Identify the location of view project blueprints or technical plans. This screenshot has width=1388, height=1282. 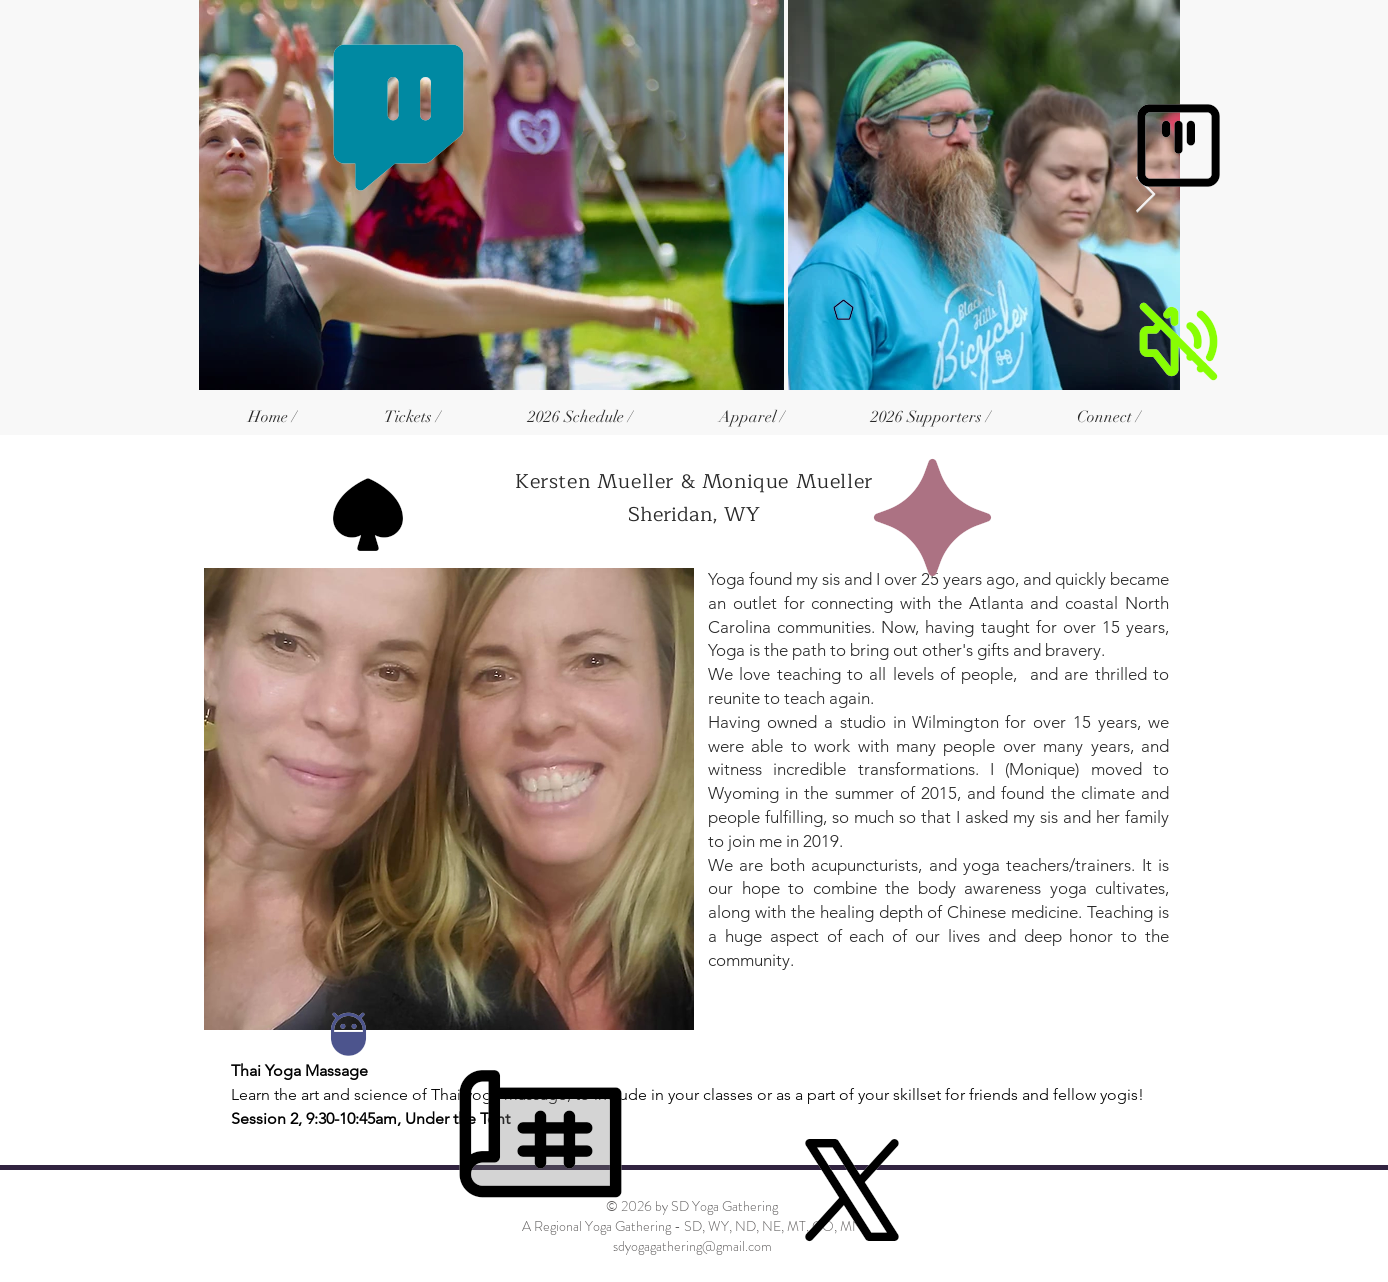
(540, 1139).